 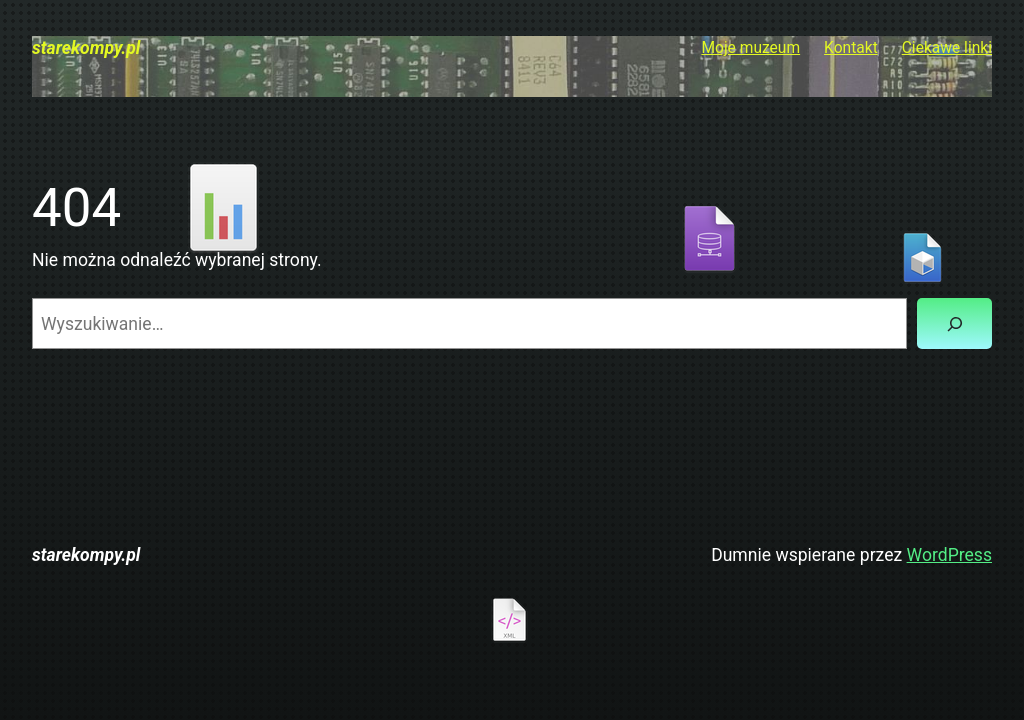 I want to click on an XML document file, so click(x=509, y=620).